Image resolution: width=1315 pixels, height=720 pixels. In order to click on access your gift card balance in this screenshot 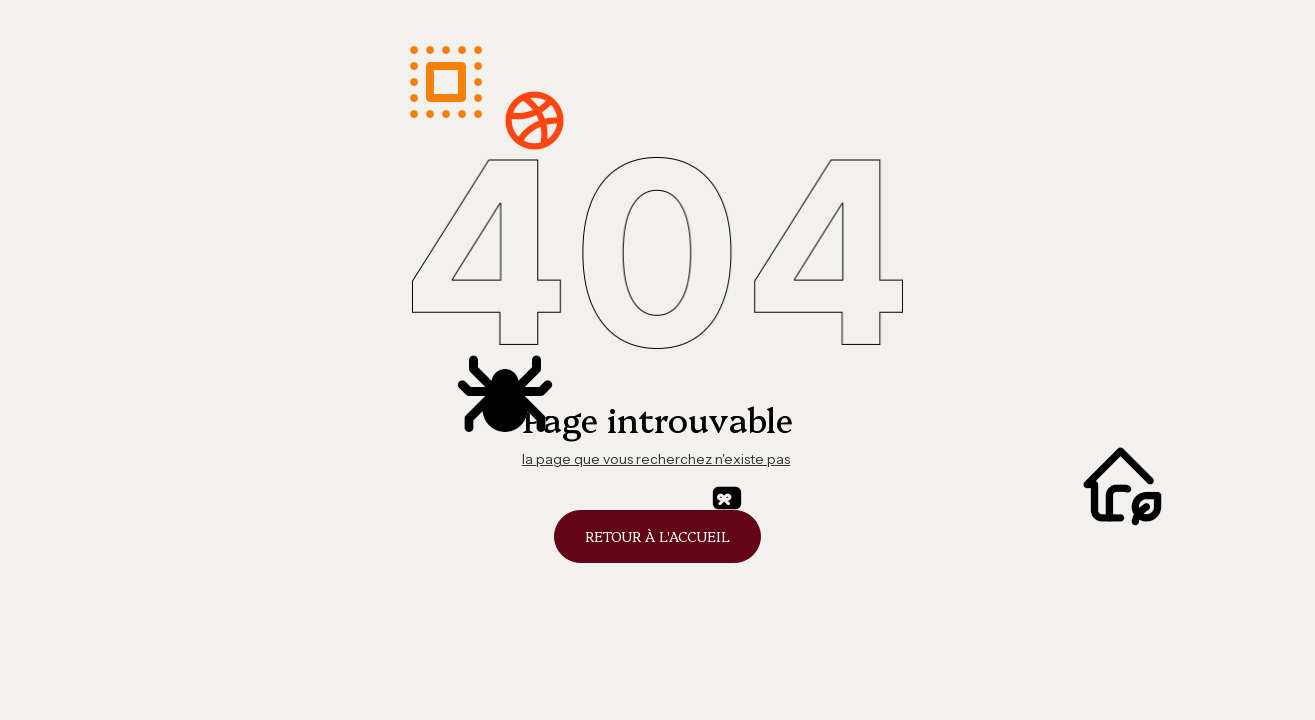, I will do `click(727, 498)`.